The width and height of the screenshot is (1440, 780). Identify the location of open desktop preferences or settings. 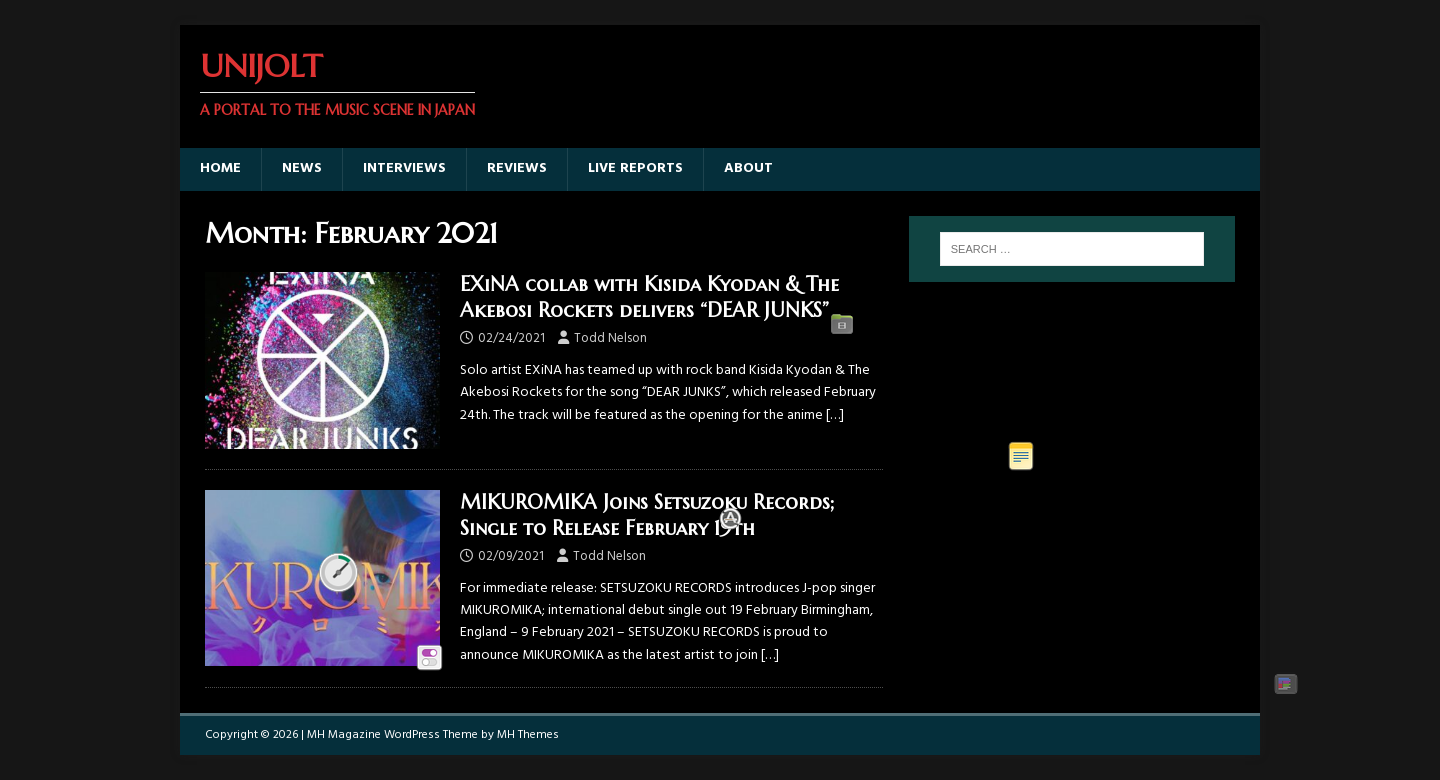
(429, 657).